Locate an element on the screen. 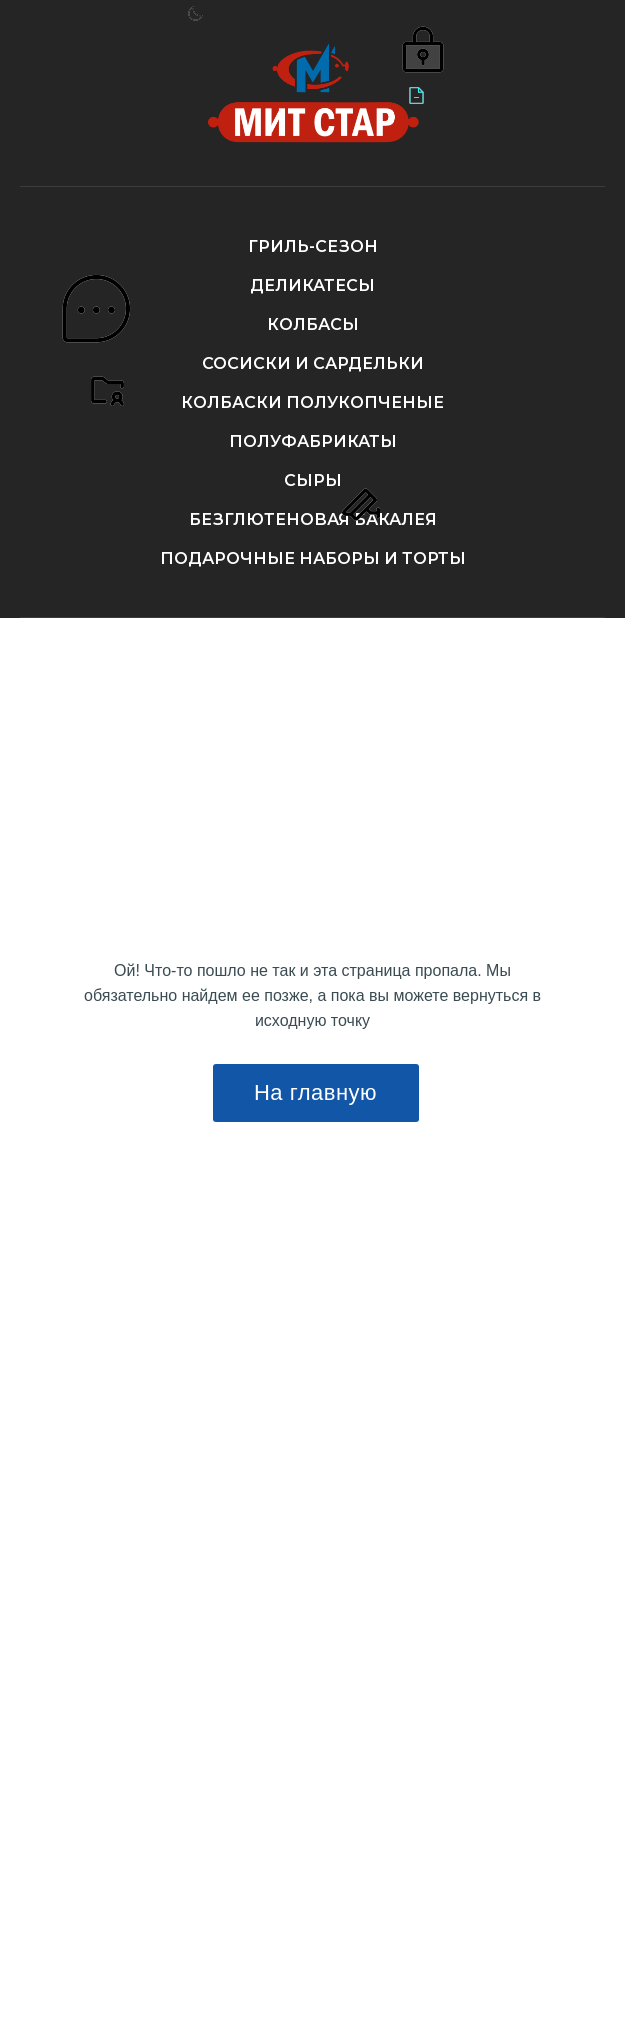 The width and height of the screenshot is (625, 2041). access security or privacy settings is located at coordinates (423, 52).